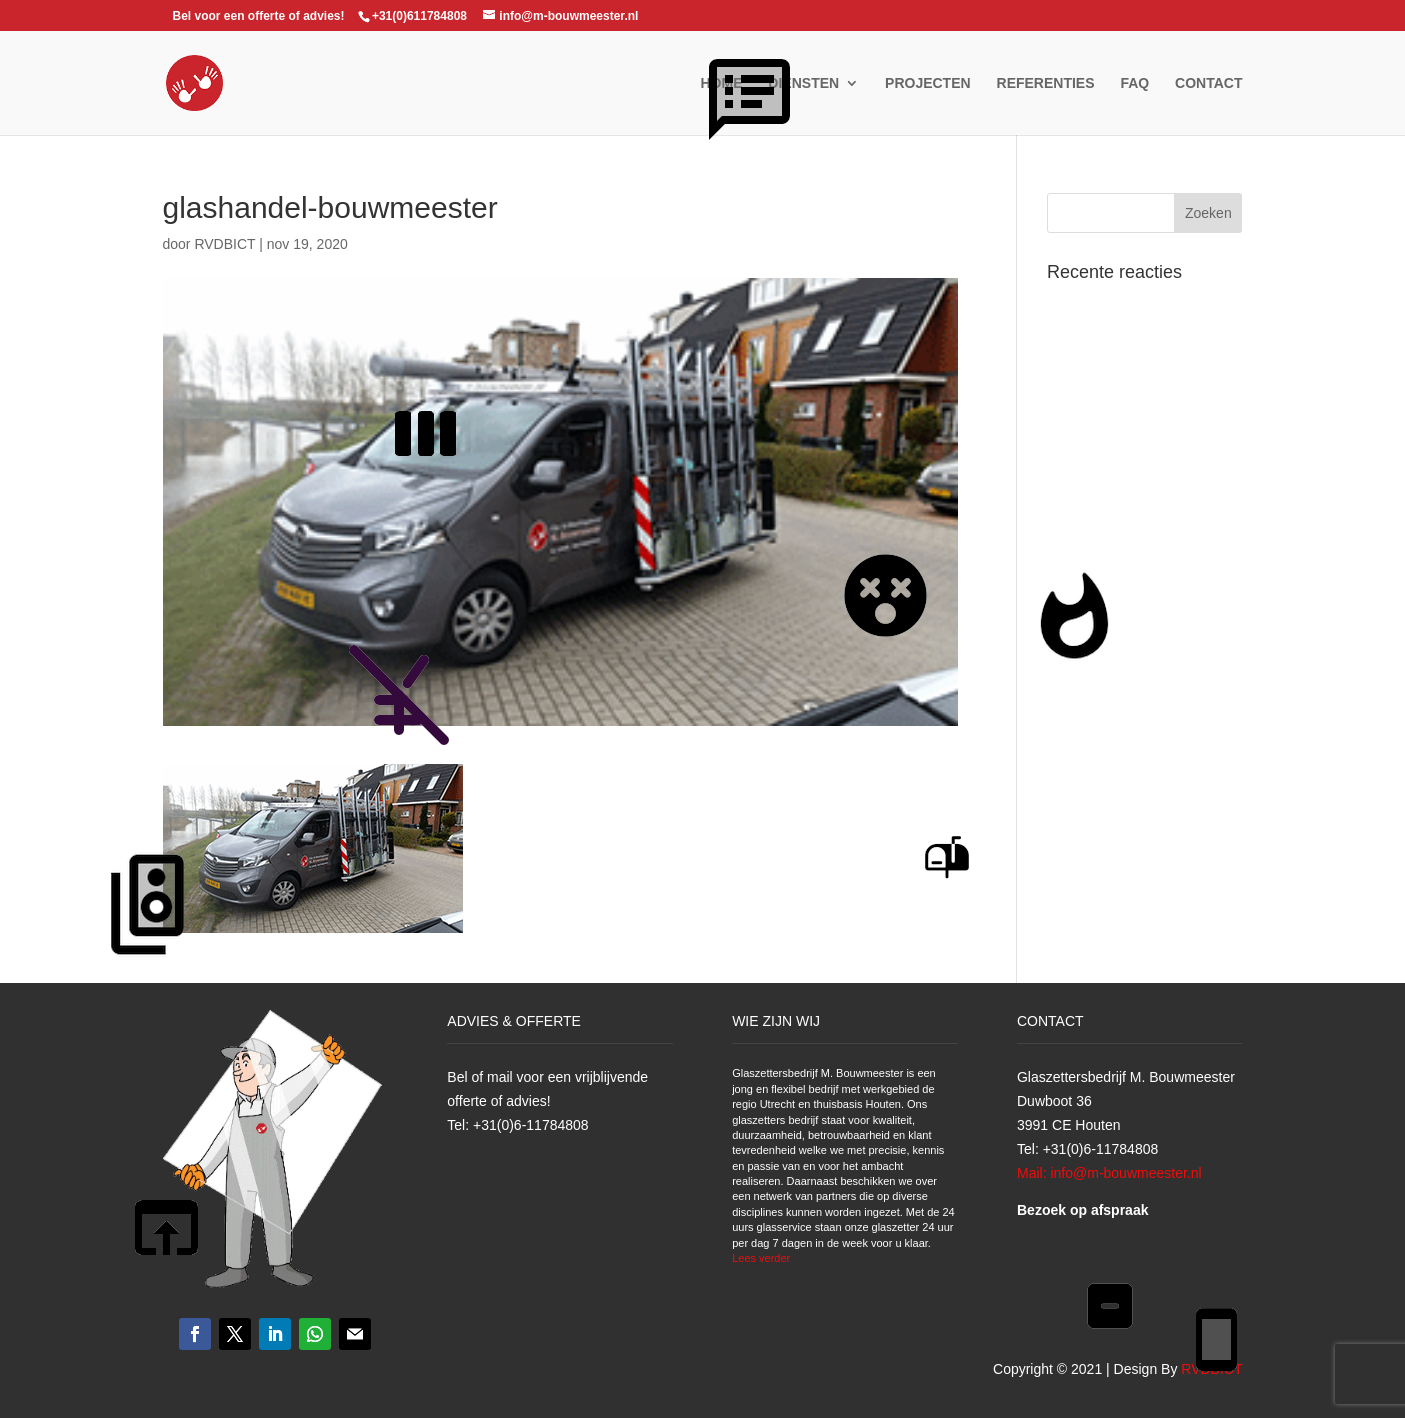 The image size is (1405, 1418). I want to click on indicates an error or system crash, so click(885, 595).